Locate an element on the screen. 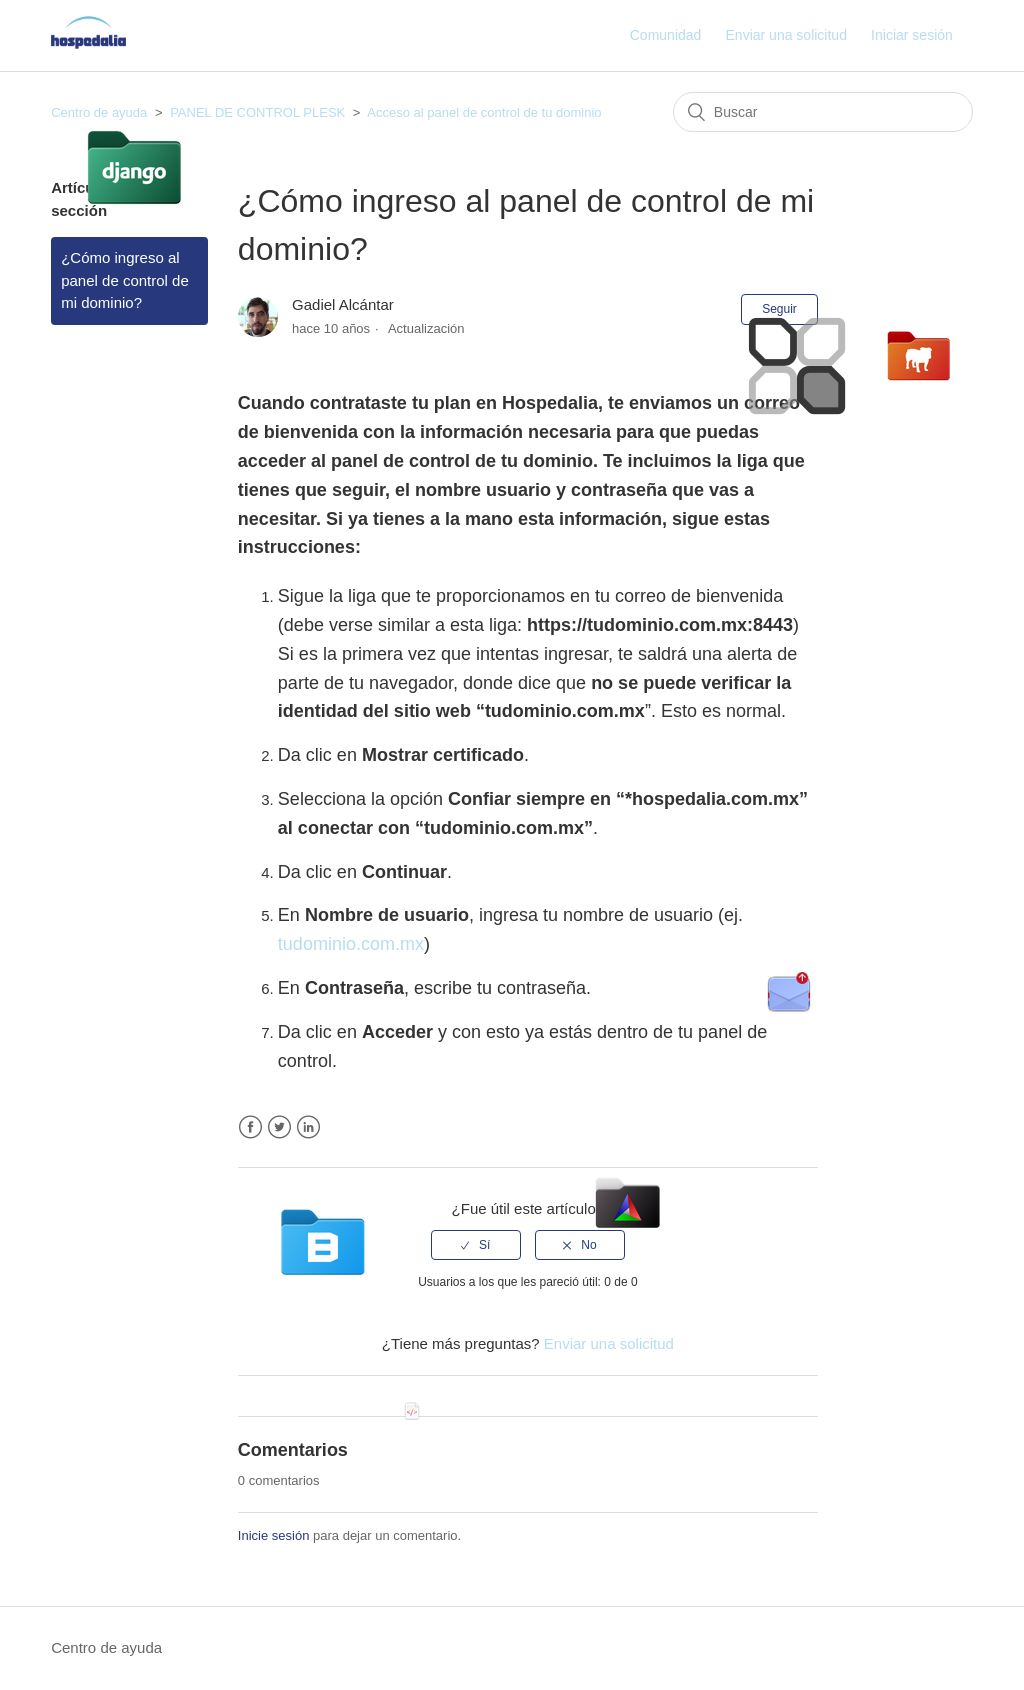 This screenshot has width=1024, height=1690. open bullguard antivirus folder is located at coordinates (918, 357).